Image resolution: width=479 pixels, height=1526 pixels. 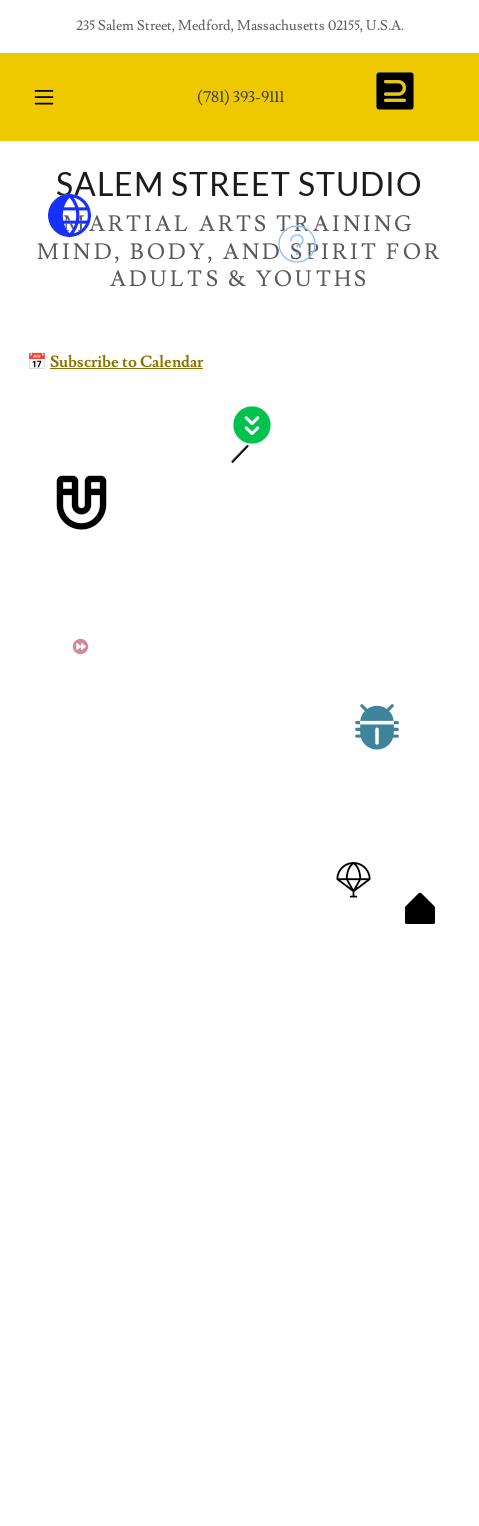 I want to click on activate magnetic selection or snapping tool, so click(x=81, y=500).